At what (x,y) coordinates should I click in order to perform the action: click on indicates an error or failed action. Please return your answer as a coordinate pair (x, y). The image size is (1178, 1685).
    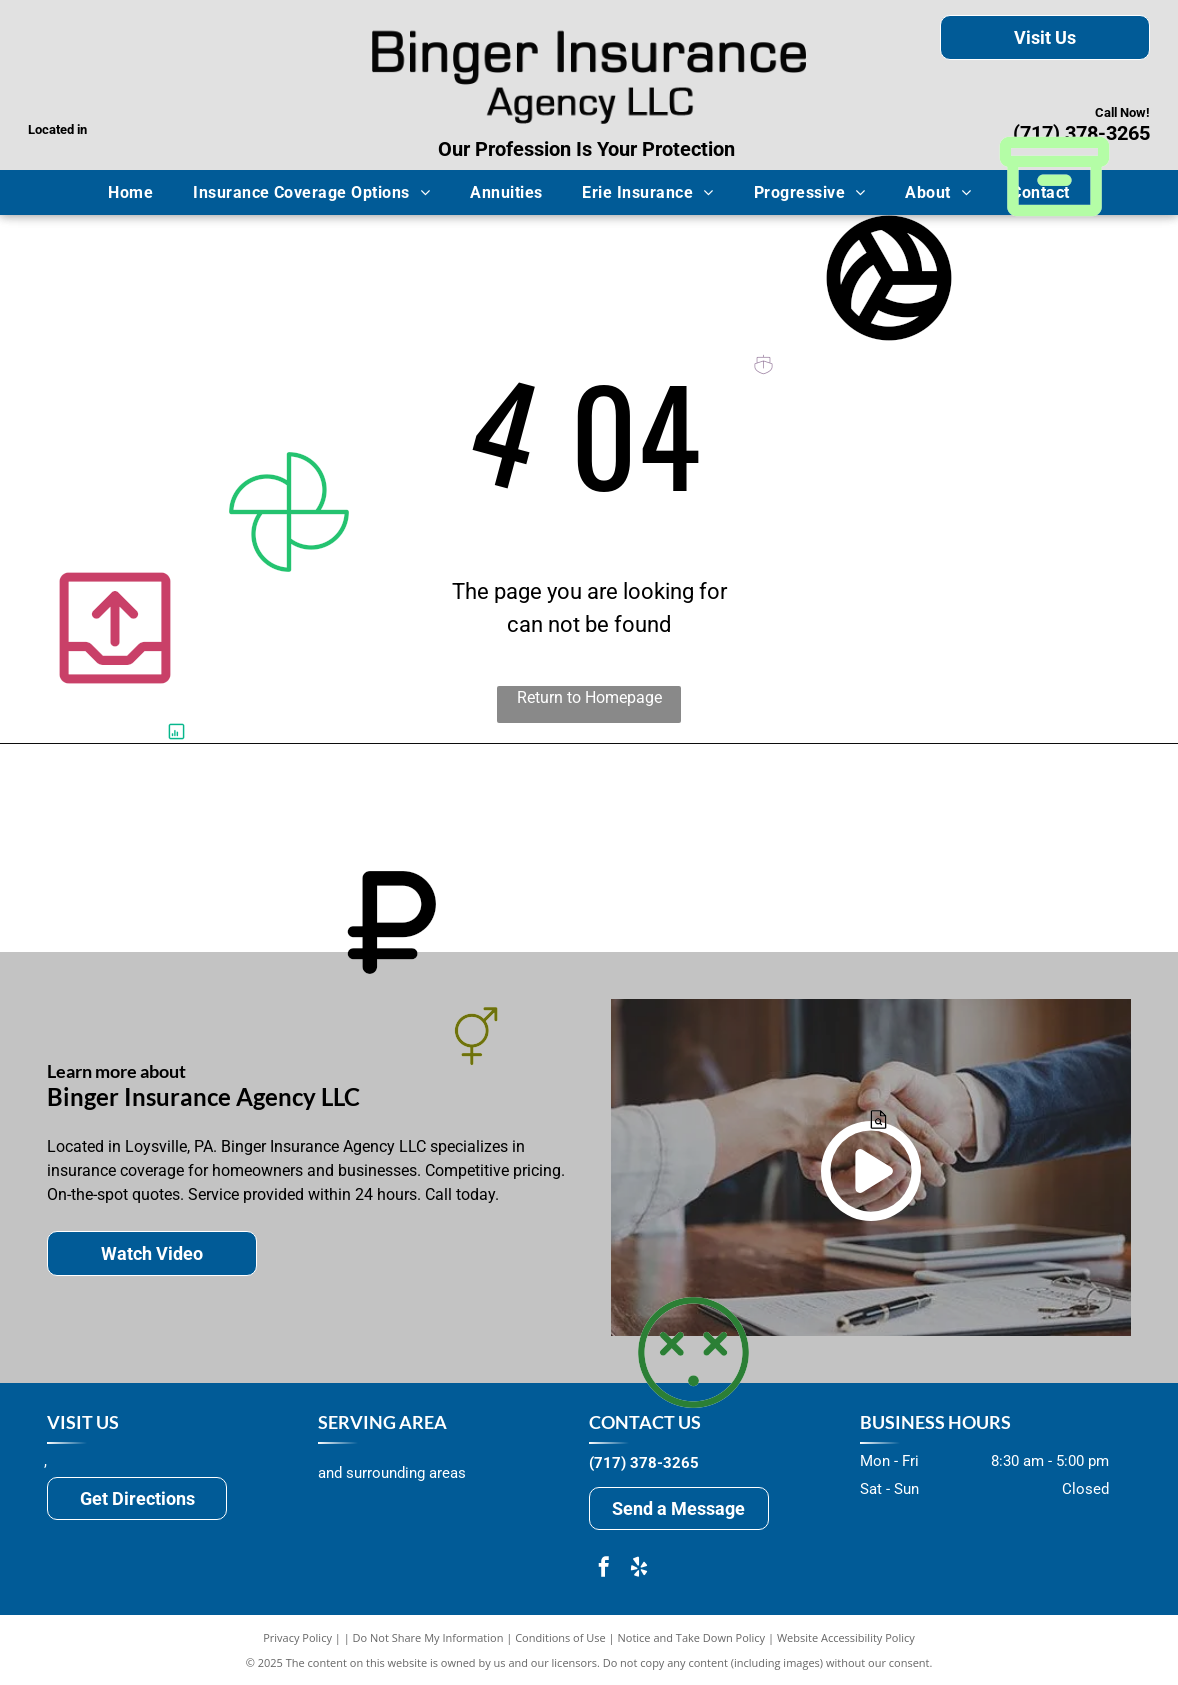
    Looking at the image, I should click on (693, 1352).